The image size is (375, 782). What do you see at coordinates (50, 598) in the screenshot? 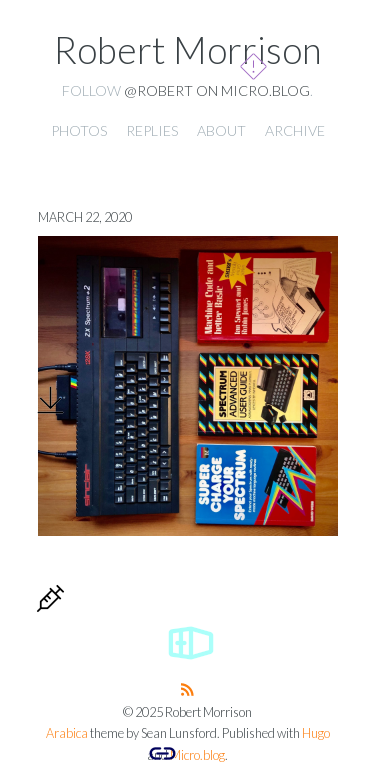
I see `access medical or health-related features` at bounding box center [50, 598].